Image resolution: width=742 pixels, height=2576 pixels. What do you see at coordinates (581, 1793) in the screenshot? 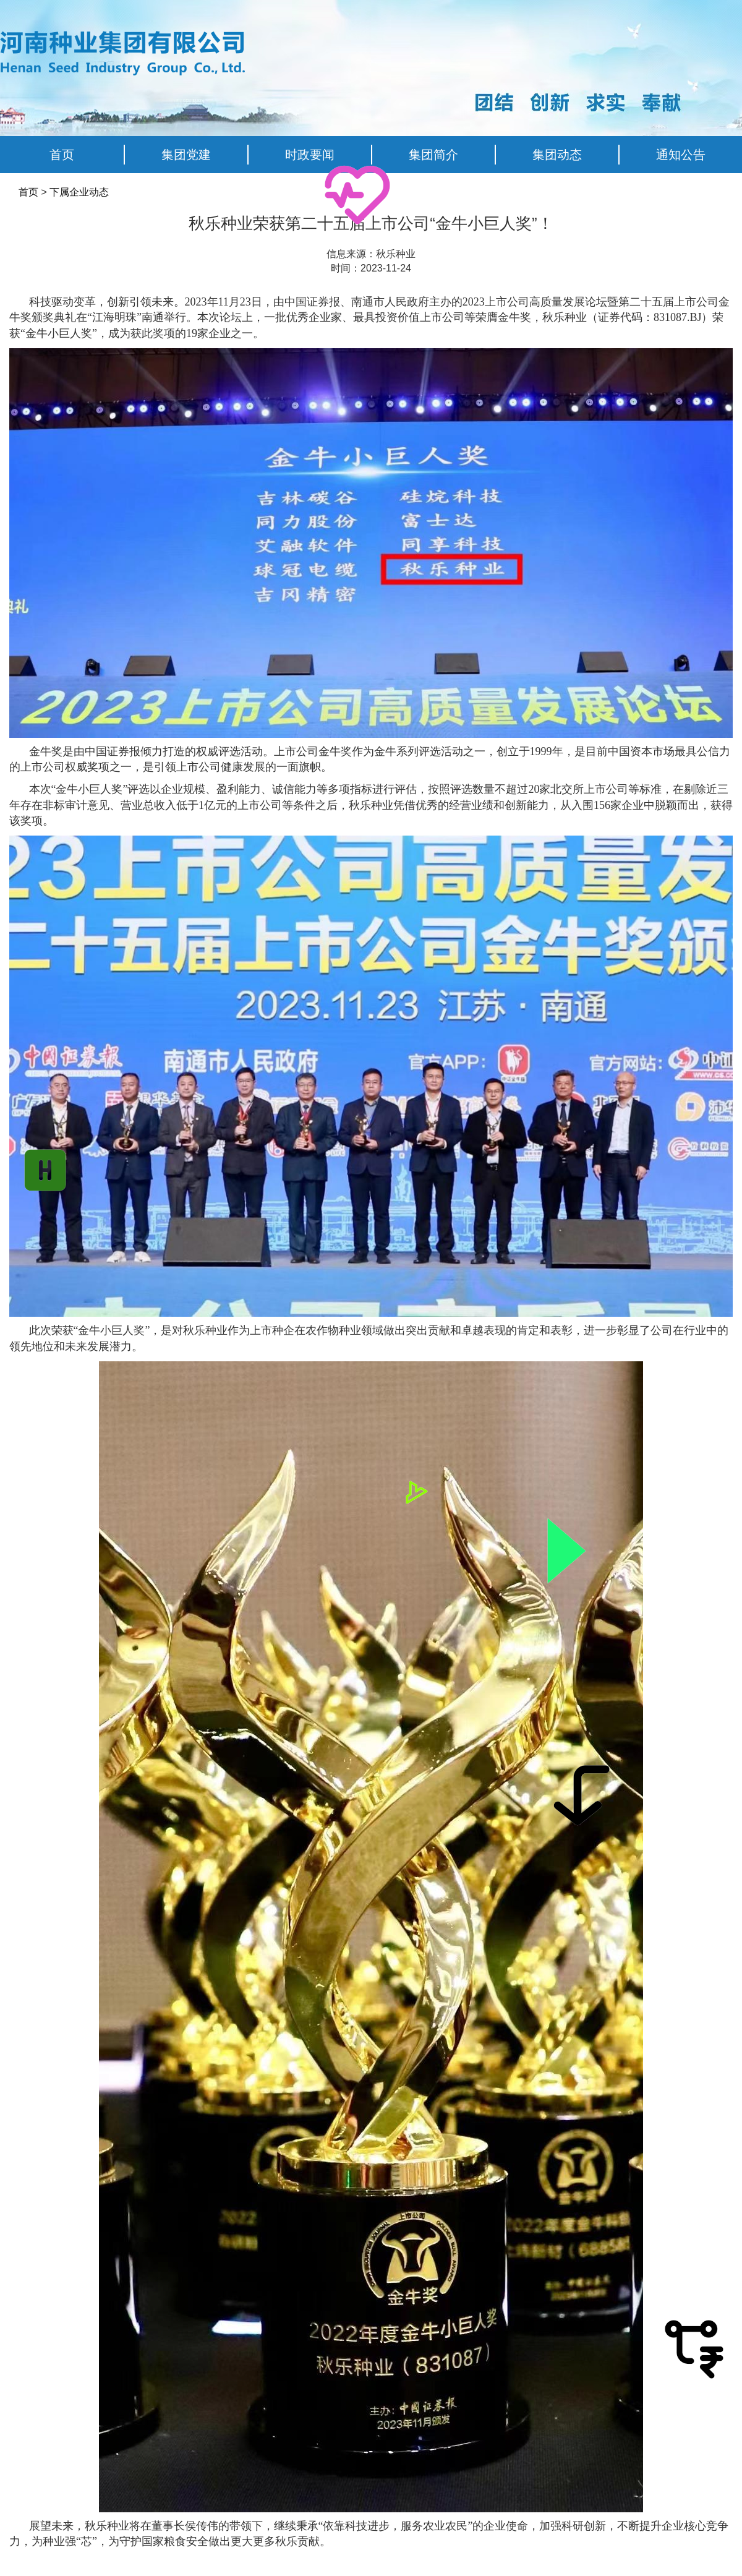
I see `go back and down in navigation` at bounding box center [581, 1793].